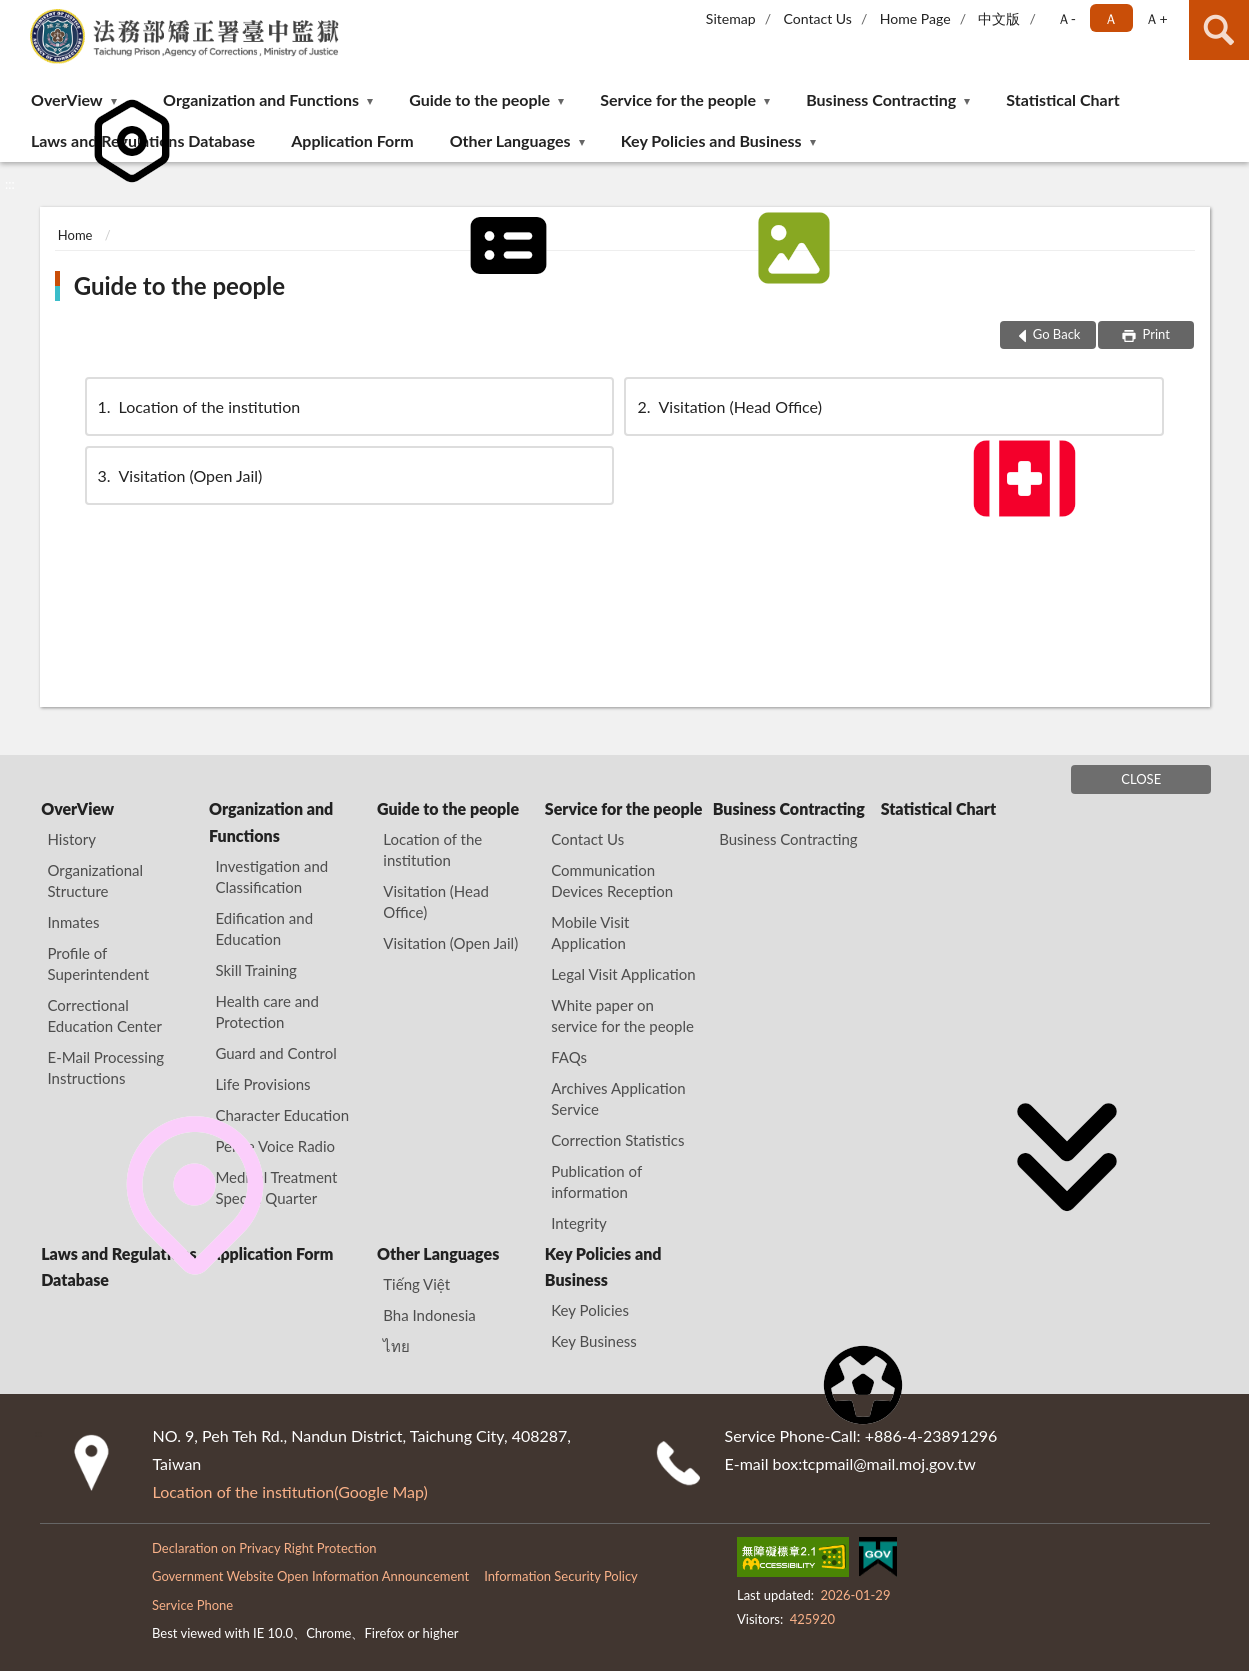 This screenshot has height=1671, width=1249. I want to click on access settings or preferences, so click(132, 141).